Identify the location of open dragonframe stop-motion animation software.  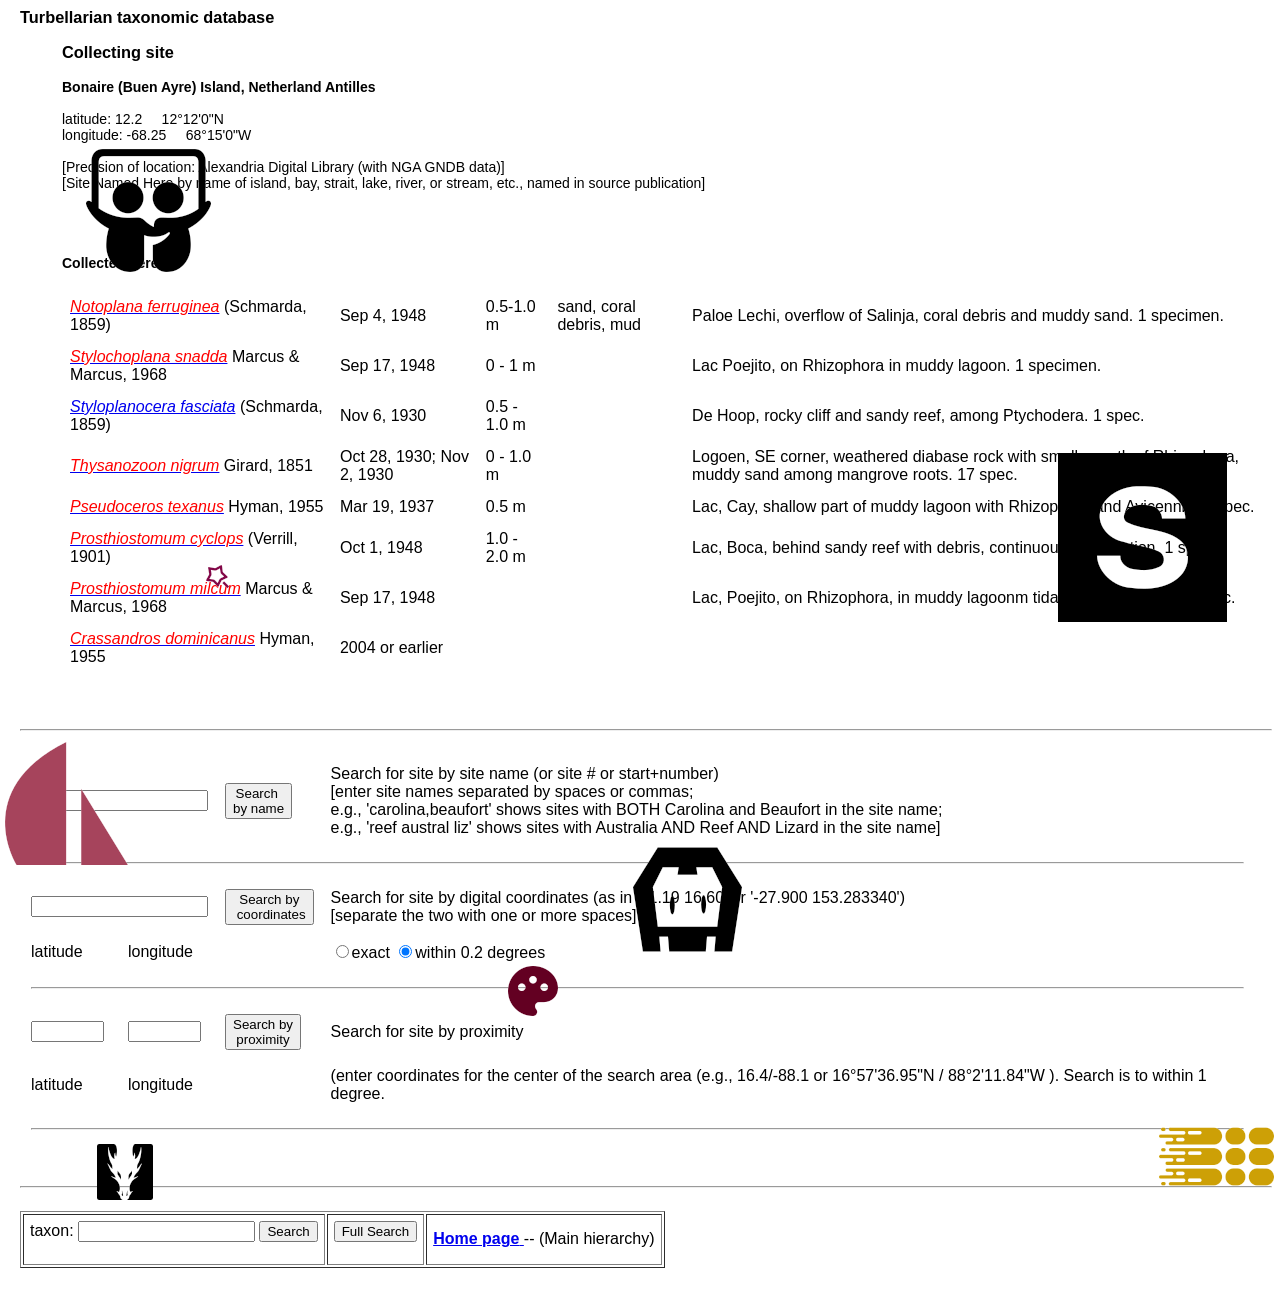
(125, 1172).